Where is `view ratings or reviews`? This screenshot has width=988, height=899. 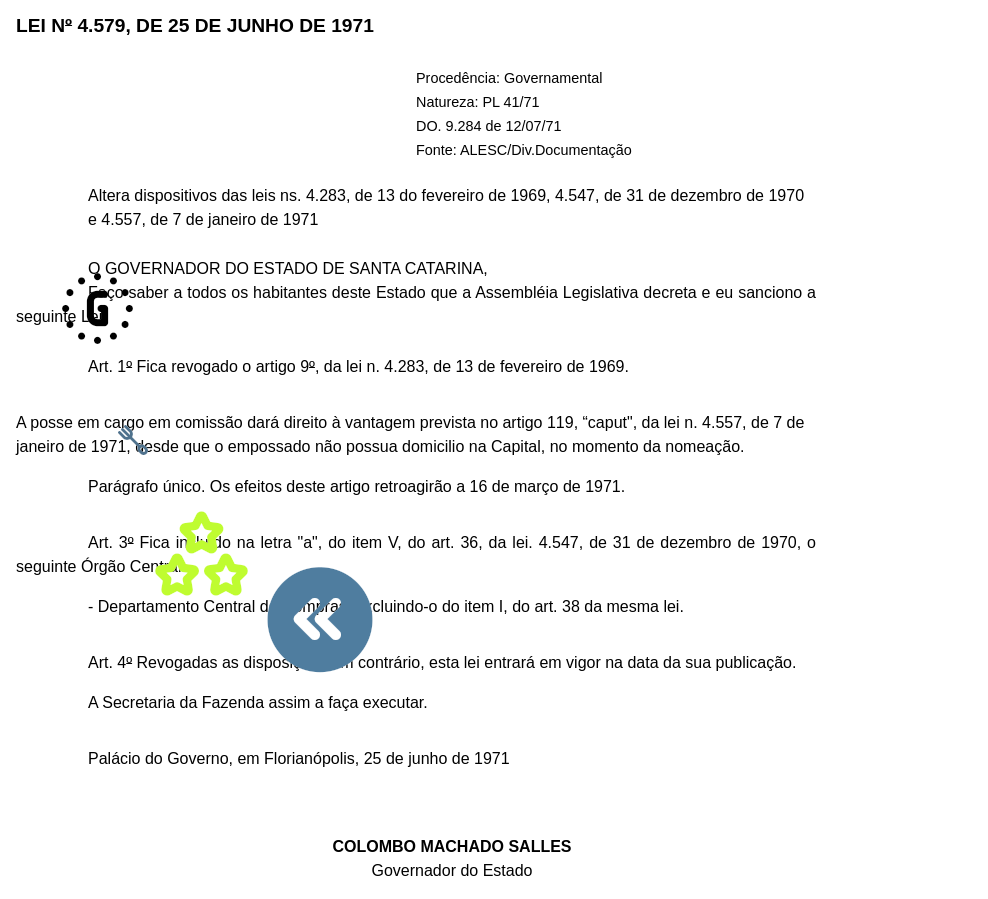
view ratings or reviews is located at coordinates (201, 553).